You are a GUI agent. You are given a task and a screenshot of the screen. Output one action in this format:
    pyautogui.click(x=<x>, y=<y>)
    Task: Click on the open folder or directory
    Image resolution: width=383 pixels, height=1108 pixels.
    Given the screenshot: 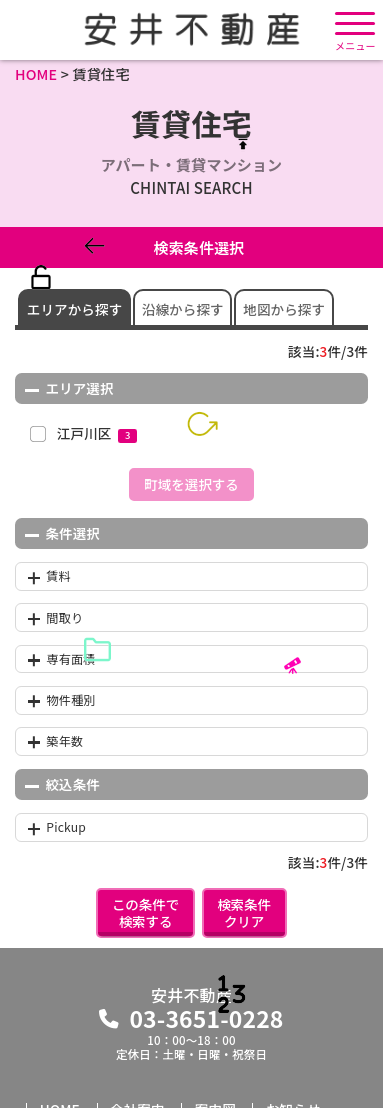 What is the action you would take?
    pyautogui.click(x=97, y=649)
    